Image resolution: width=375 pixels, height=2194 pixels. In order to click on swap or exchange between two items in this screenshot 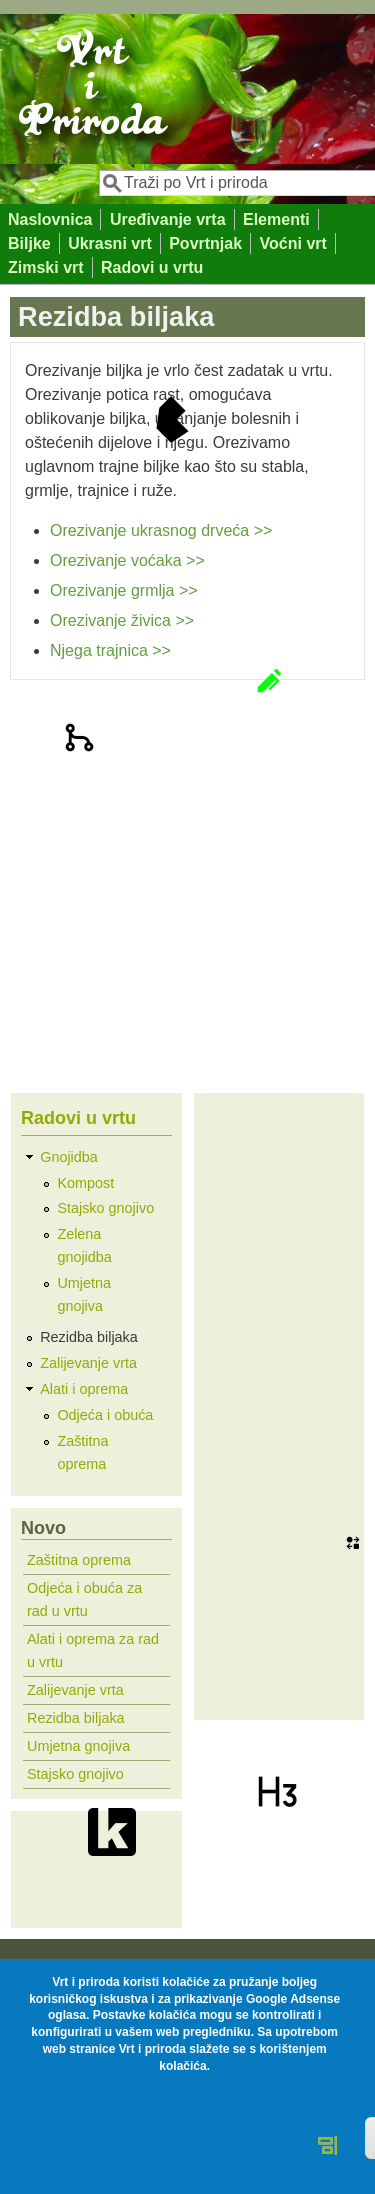, I will do `click(353, 1543)`.